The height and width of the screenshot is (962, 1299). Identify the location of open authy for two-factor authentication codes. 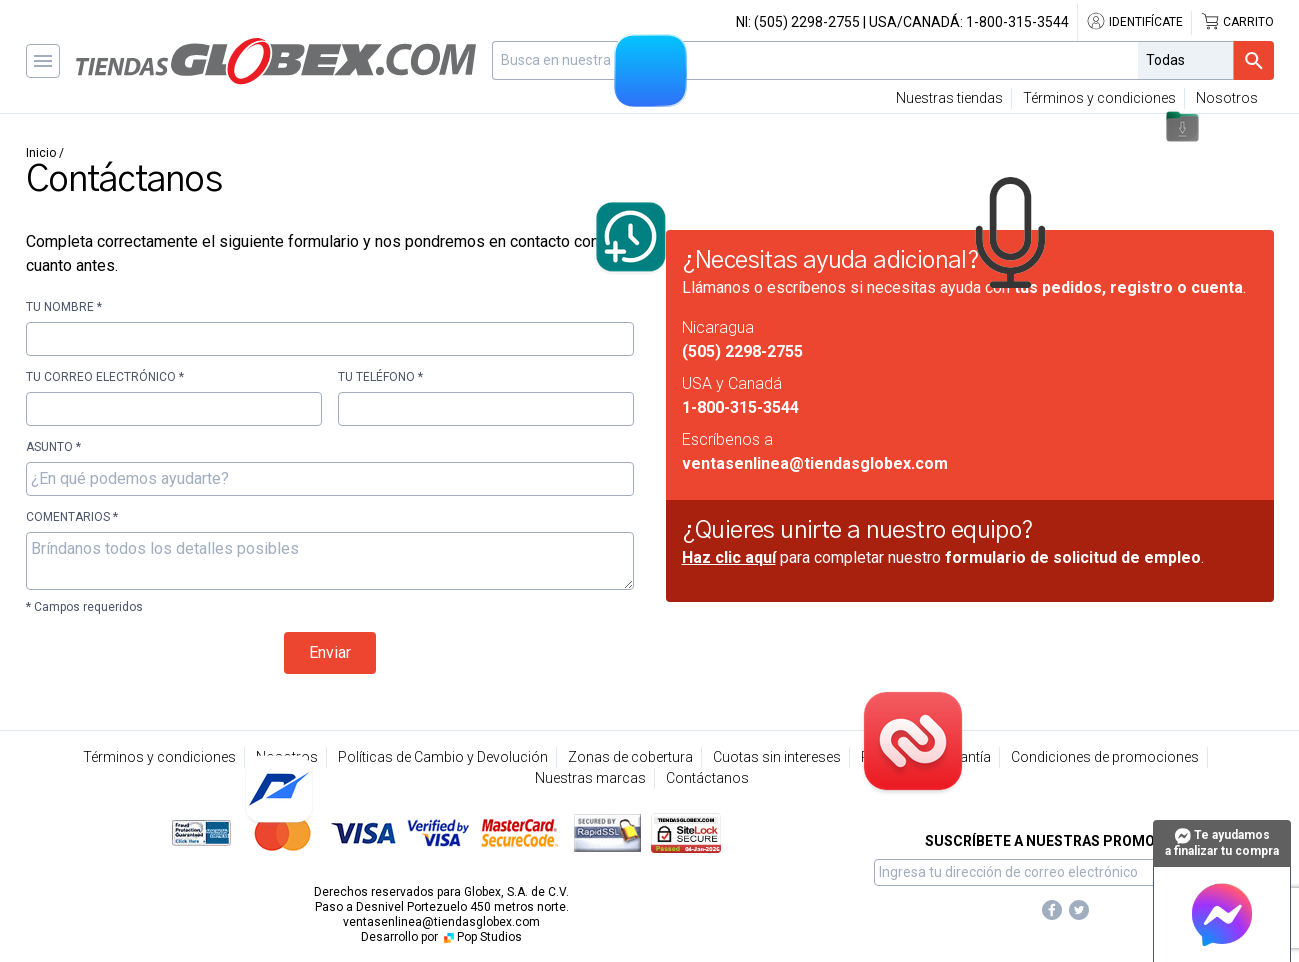
(913, 741).